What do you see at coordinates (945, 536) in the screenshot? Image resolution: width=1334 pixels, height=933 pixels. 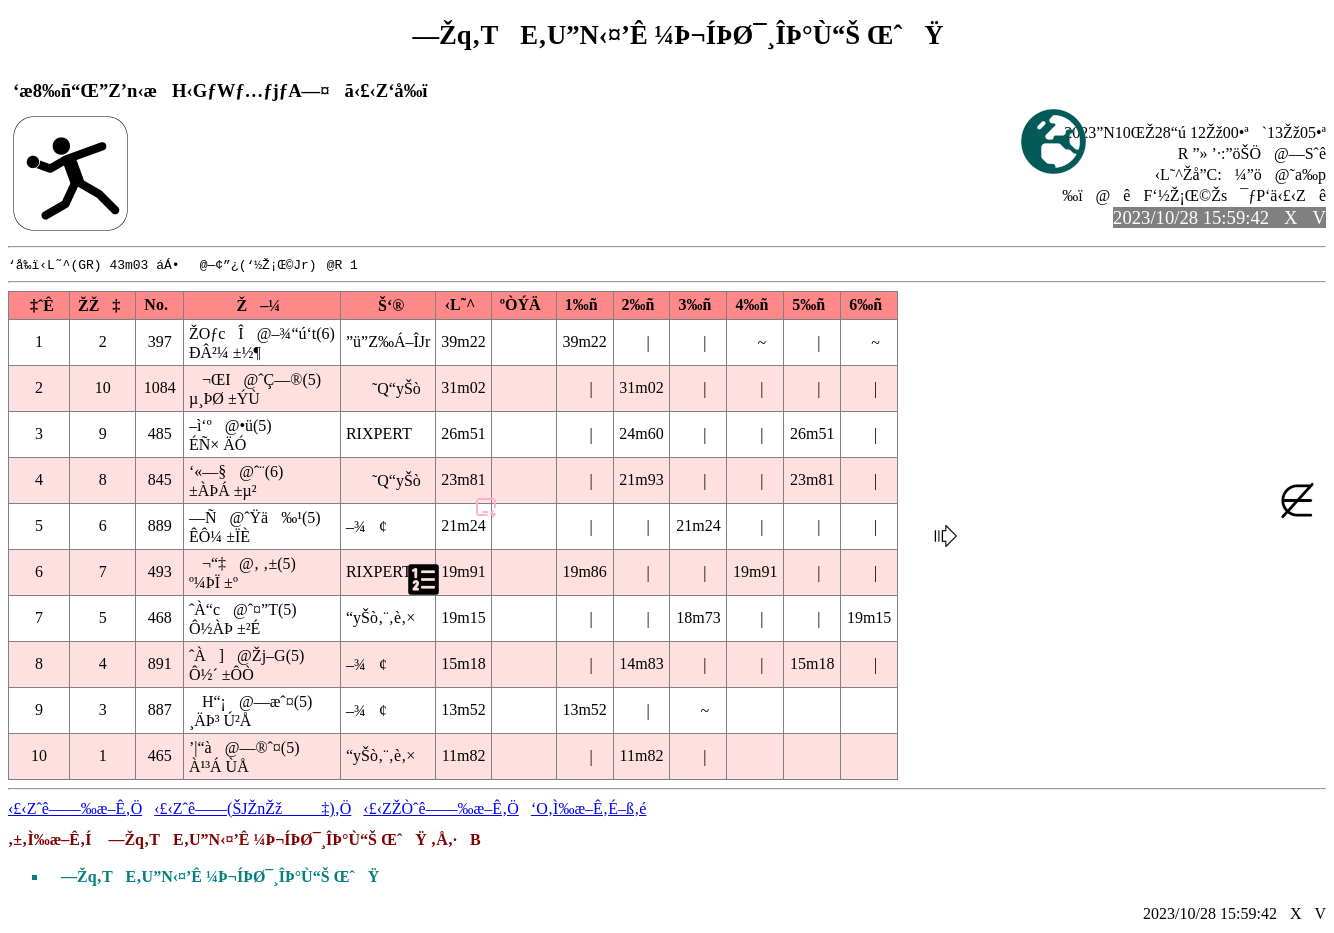 I see `skip forward or advance to next item` at bounding box center [945, 536].